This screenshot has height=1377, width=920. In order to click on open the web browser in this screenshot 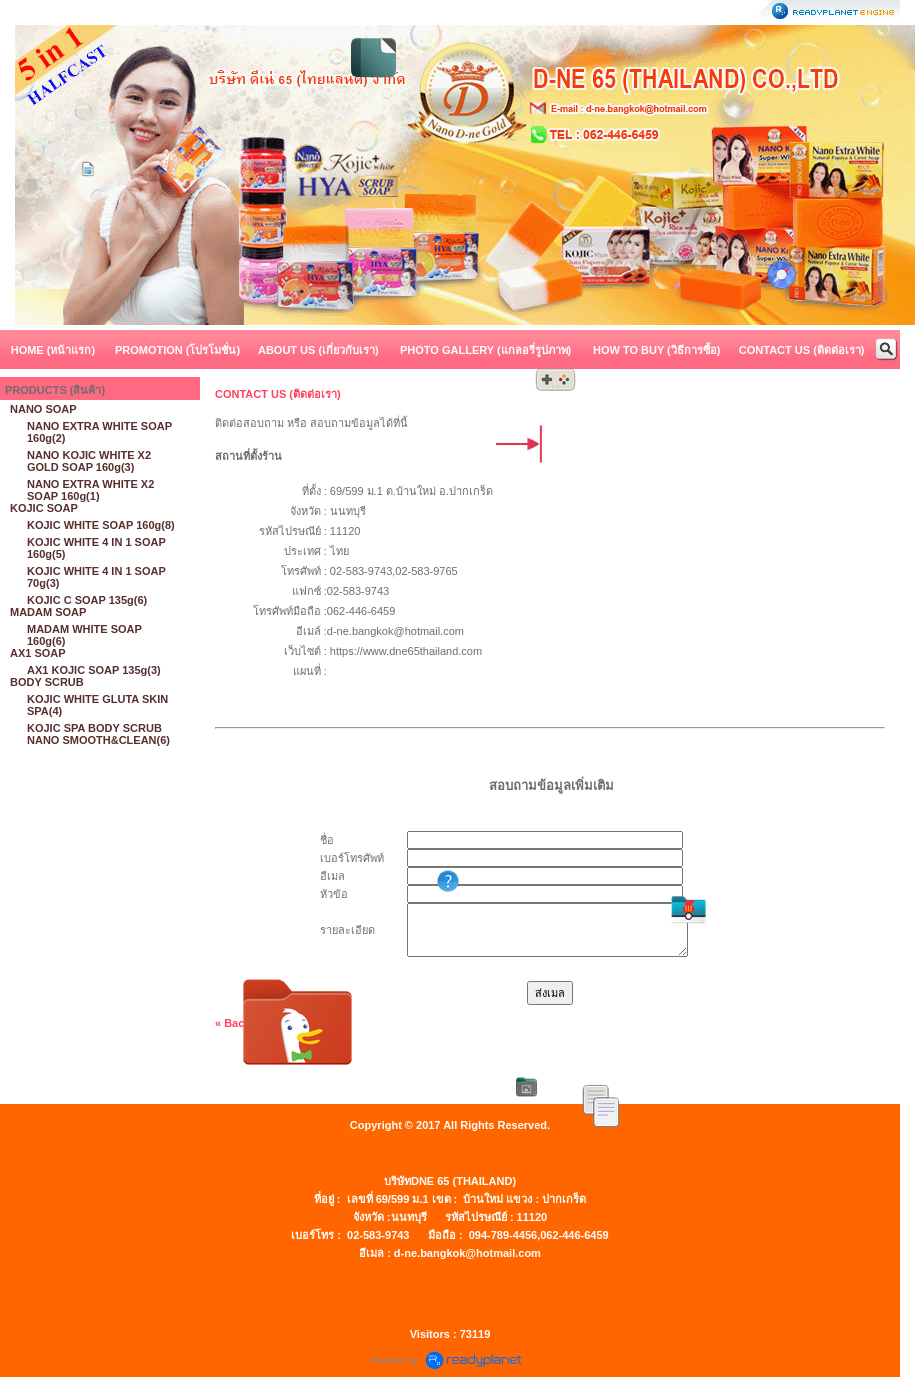, I will do `click(781, 274)`.